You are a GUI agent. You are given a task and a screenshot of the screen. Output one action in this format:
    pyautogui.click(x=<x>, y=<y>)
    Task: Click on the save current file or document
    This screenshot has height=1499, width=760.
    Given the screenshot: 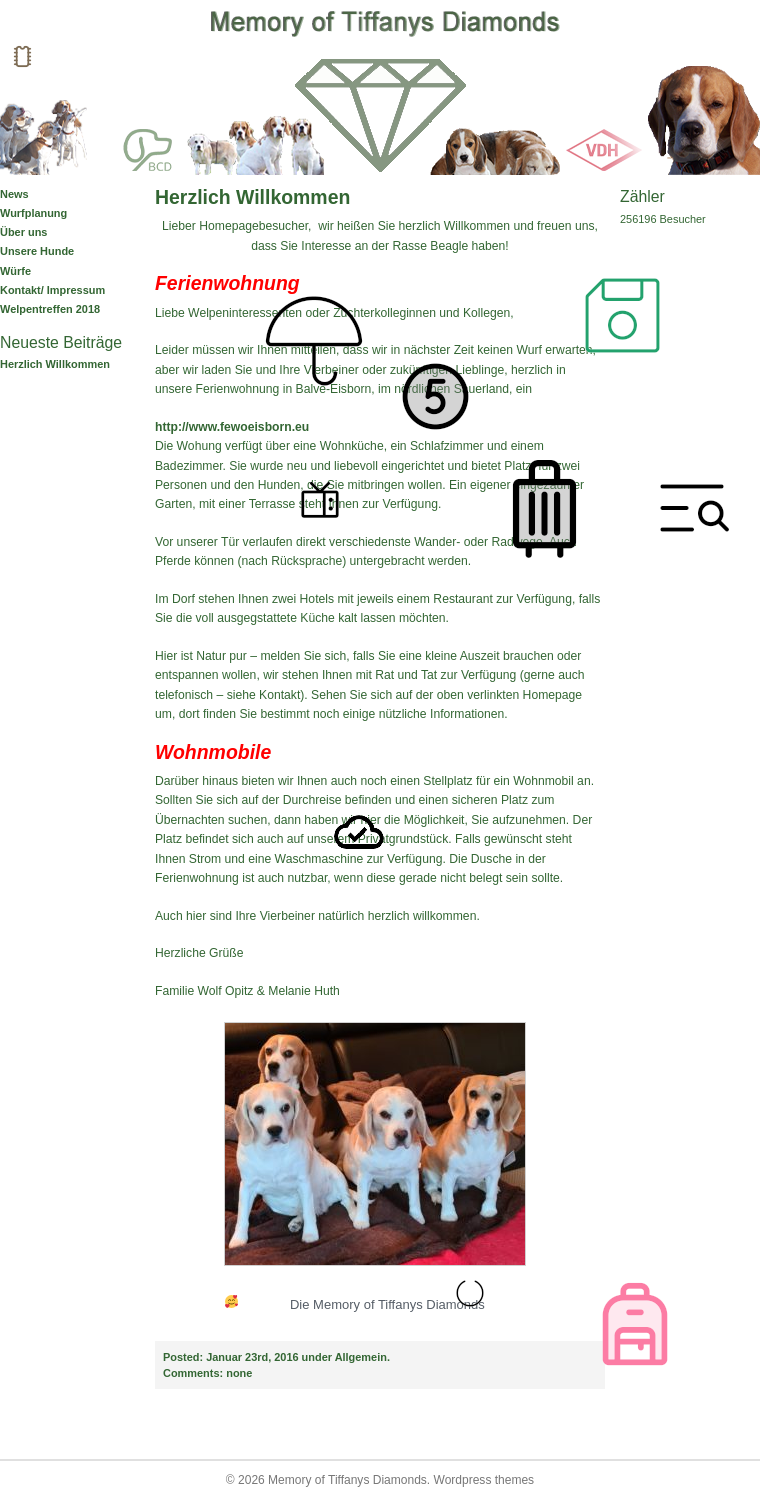 What is the action you would take?
    pyautogui.click(x=622, y=315)
    